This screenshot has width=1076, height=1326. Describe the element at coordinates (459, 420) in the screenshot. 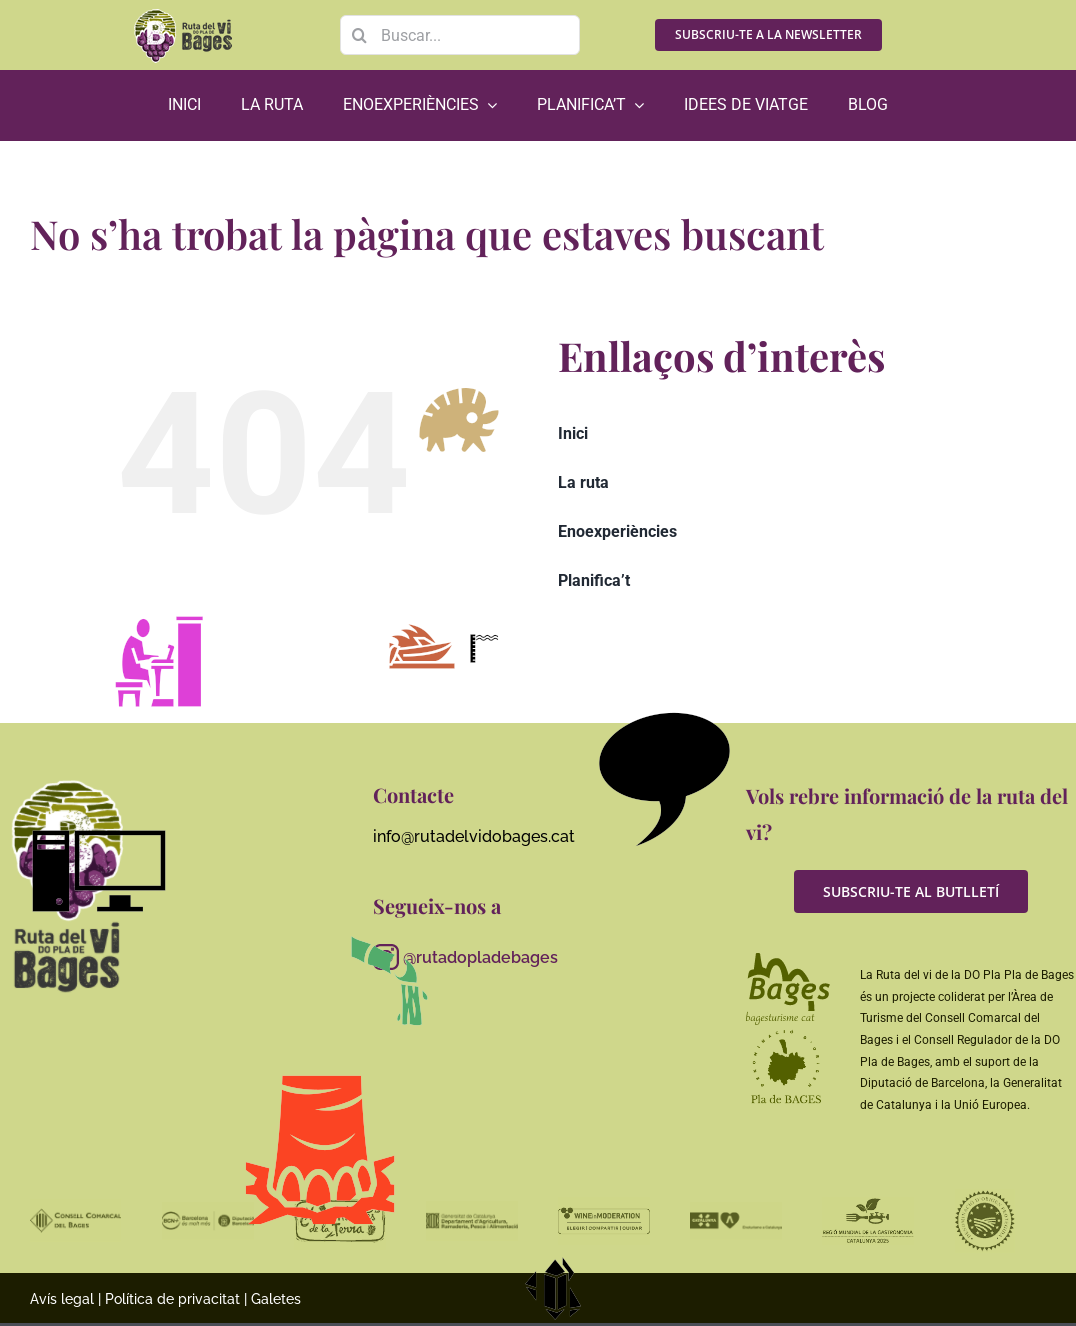

I see `select boar faction or clan emblem` at that location.